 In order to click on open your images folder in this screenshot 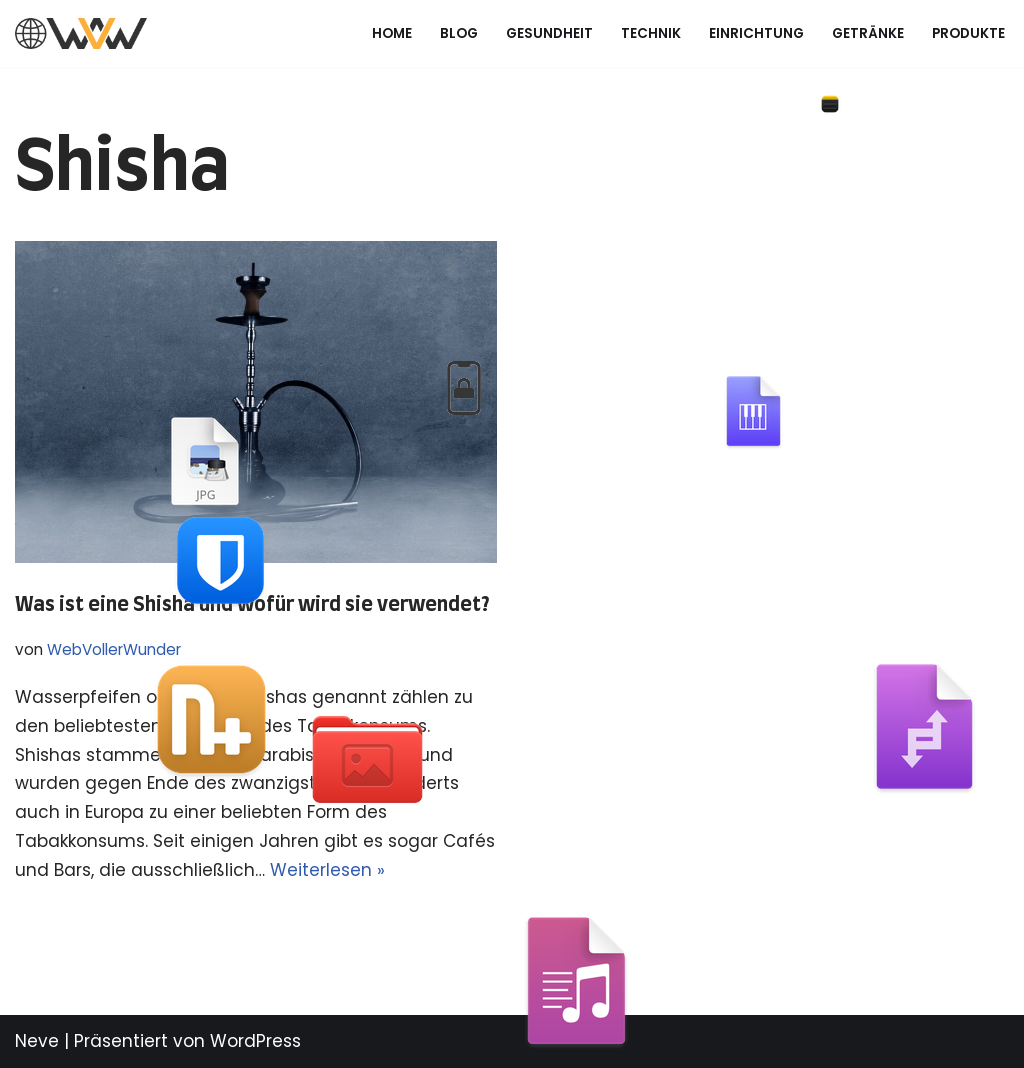, I will do `click(367, 759)`.